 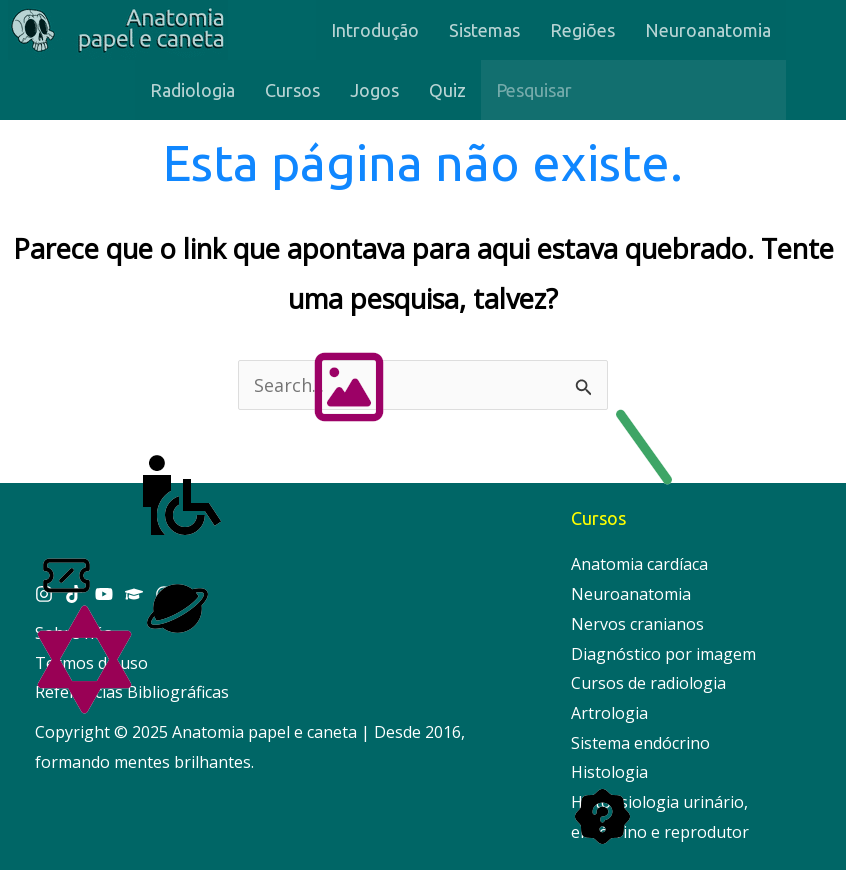 What do you see at coordinates (66, 575) in the screenshot?
I see `invalid or cancelled ticket` at bounding box center [66, 575].